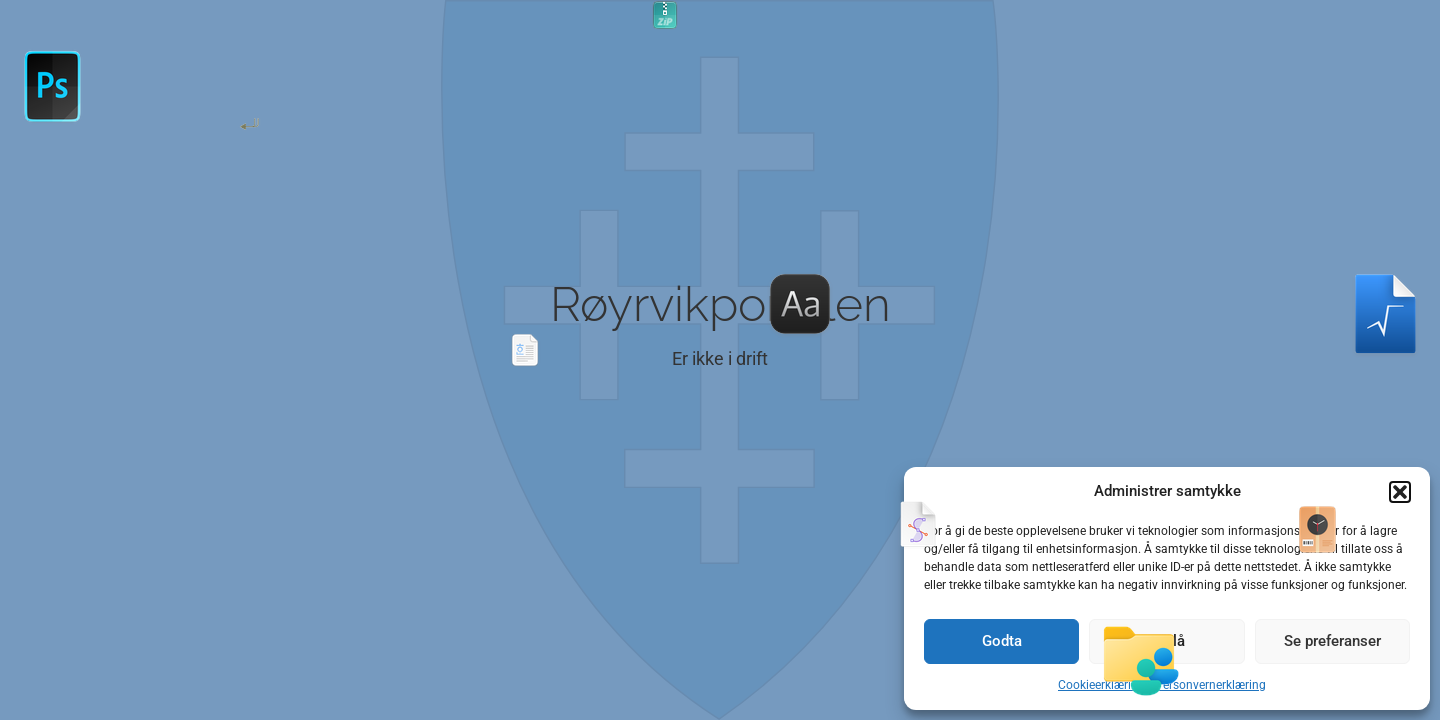 The height and width of the screenshot is (720, 1440). Describe the element at coordinates (1139, 656) in the screenshot. I see `open shared folder` at that location.